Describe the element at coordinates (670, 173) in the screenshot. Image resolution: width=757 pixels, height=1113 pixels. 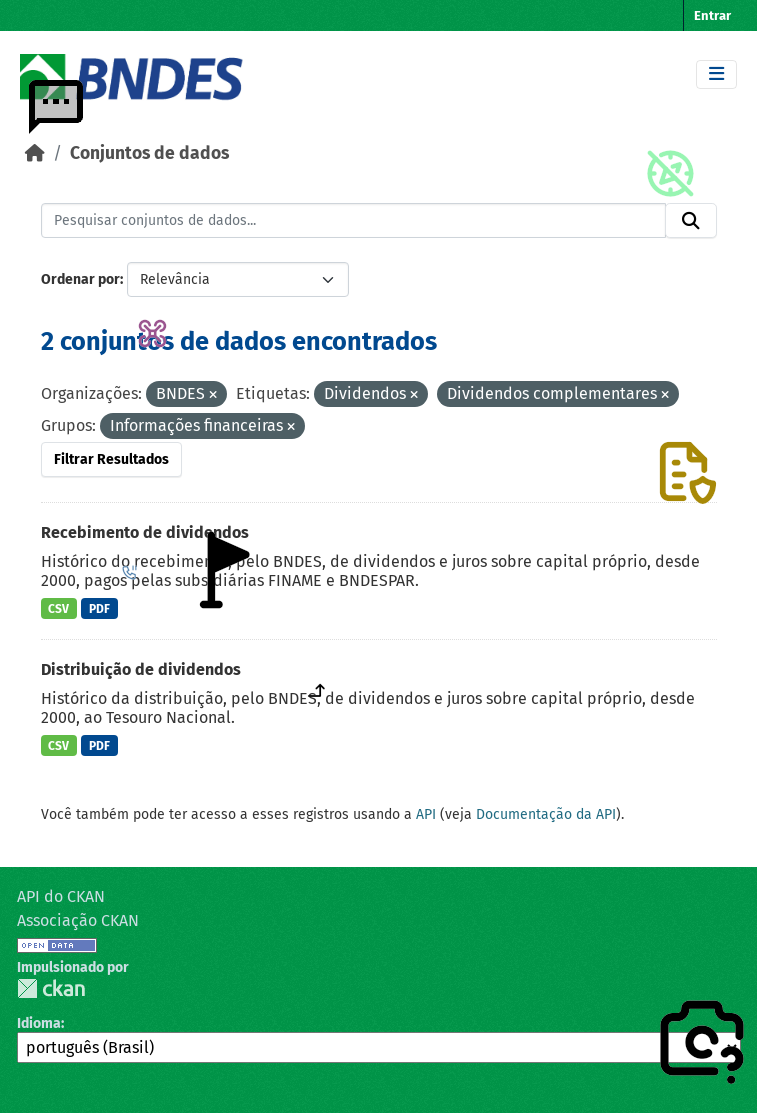
I see `compass or navigation feature disabled` at that location.